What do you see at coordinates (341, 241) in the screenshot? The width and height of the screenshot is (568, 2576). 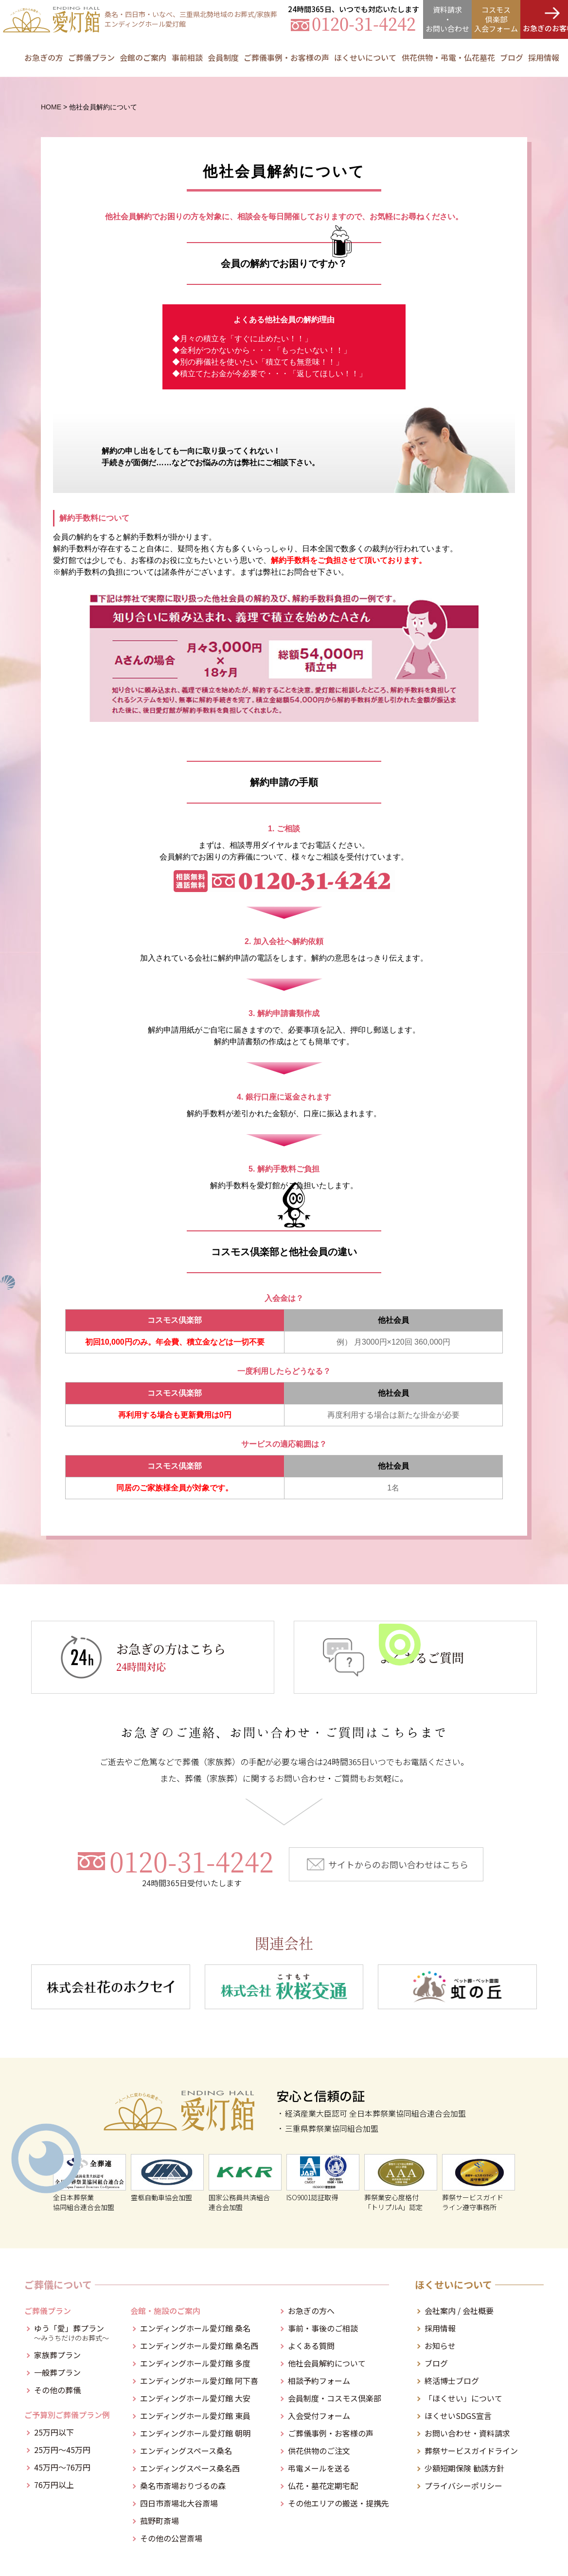 I see `link to homebrew package manager website` at bounding box center [341, 241].